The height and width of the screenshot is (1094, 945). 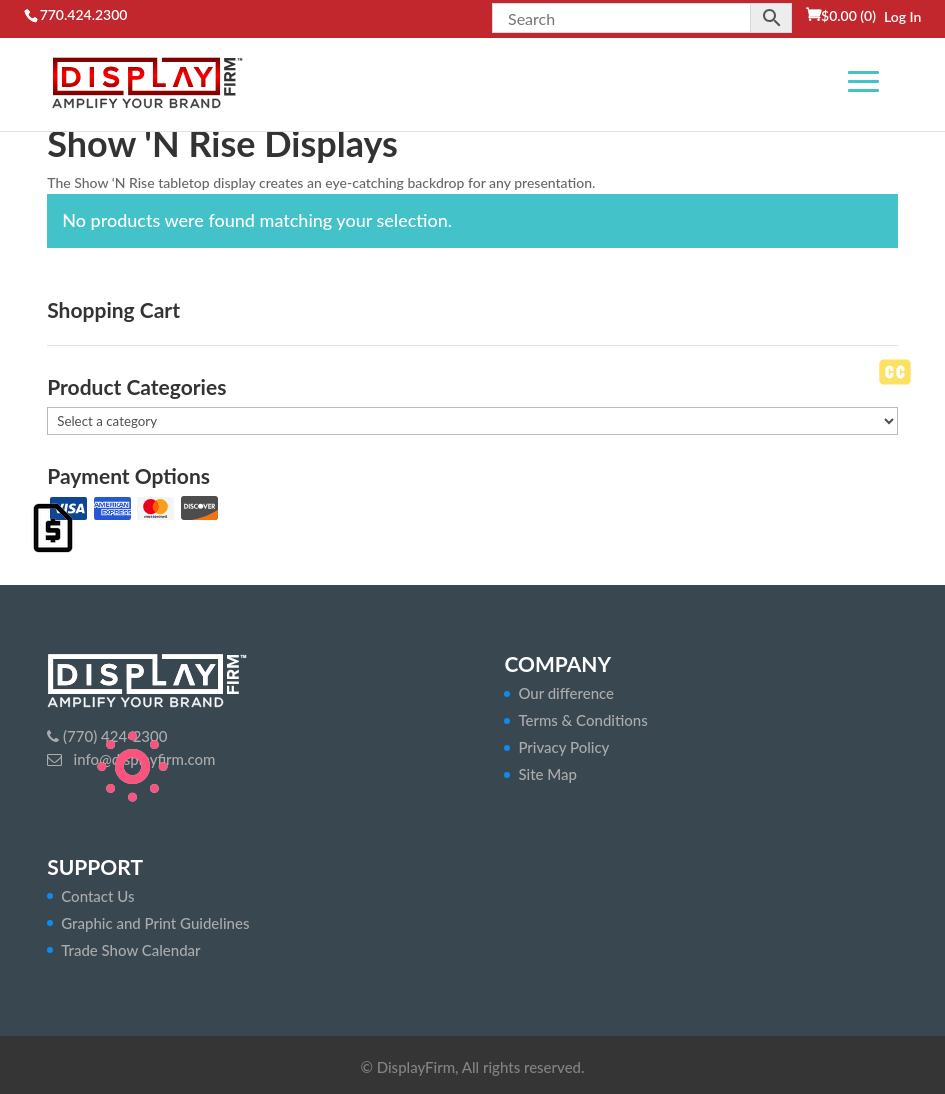 I want to click on enable closed captions, so click(x=895, y=372).